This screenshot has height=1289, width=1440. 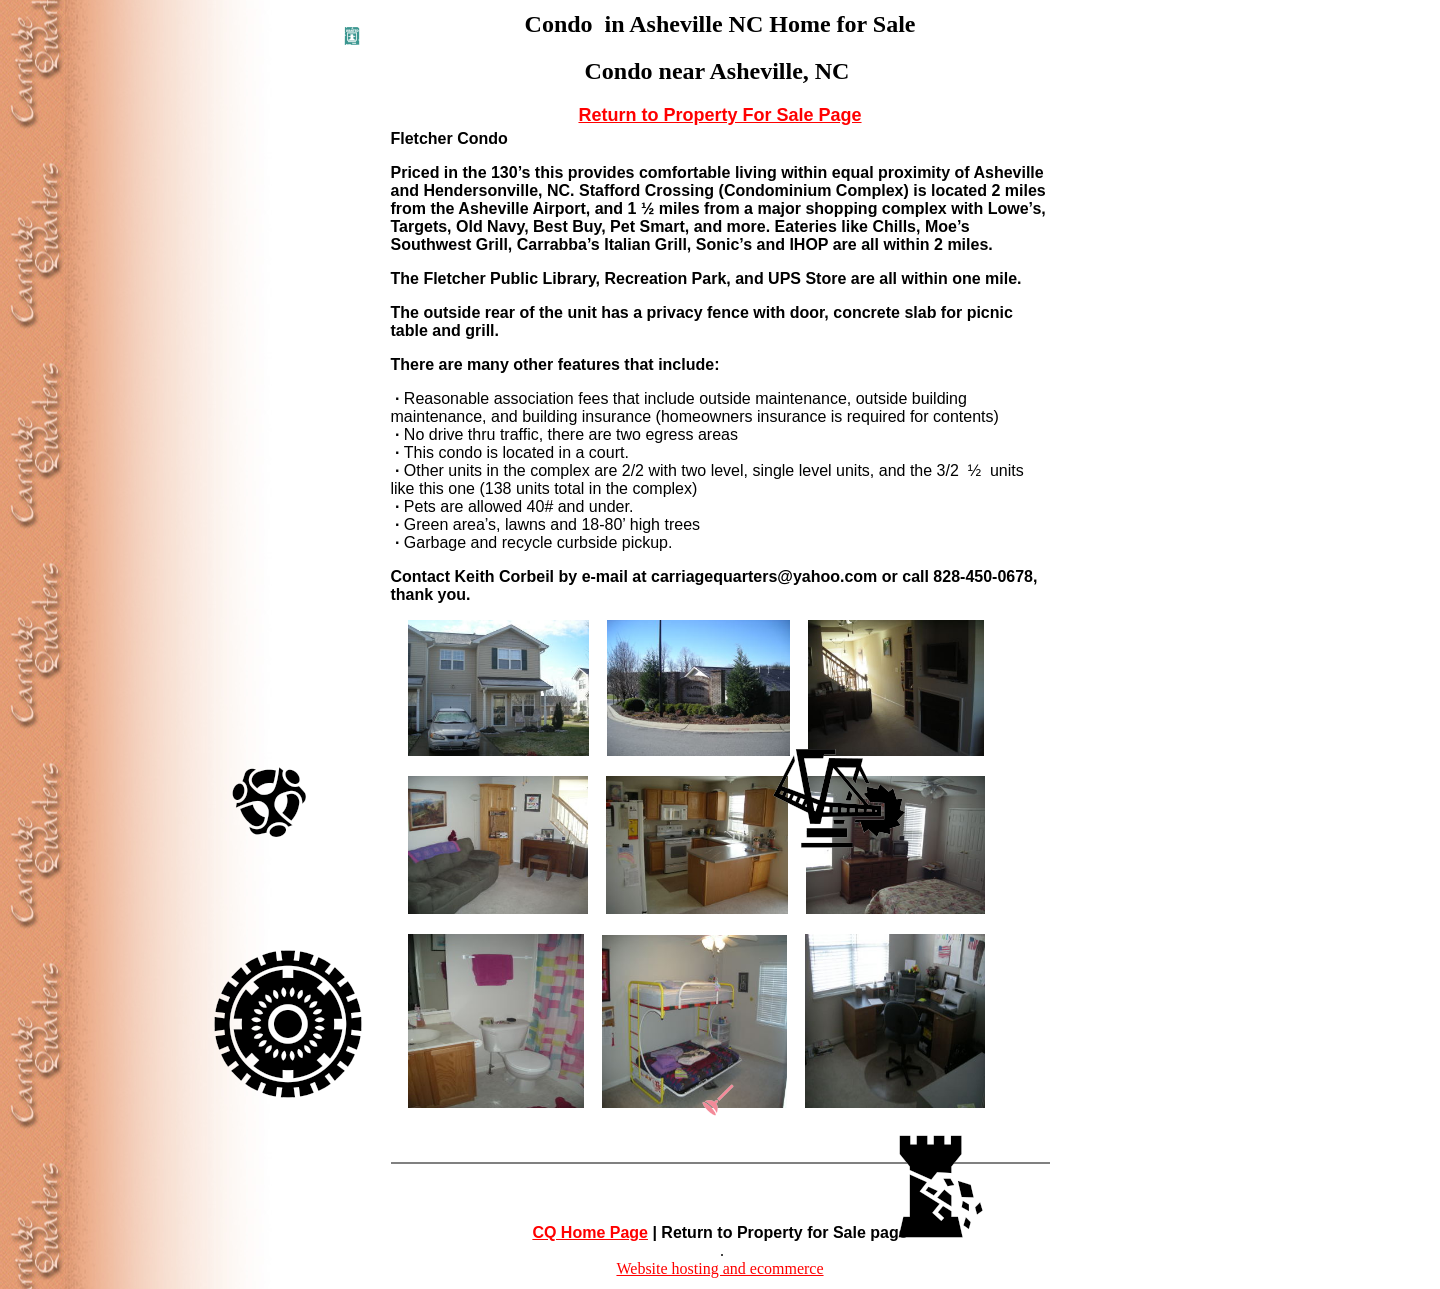 I want to click on indicates a destroyed or damaged tower in a game, so click(x=935, y=1186).